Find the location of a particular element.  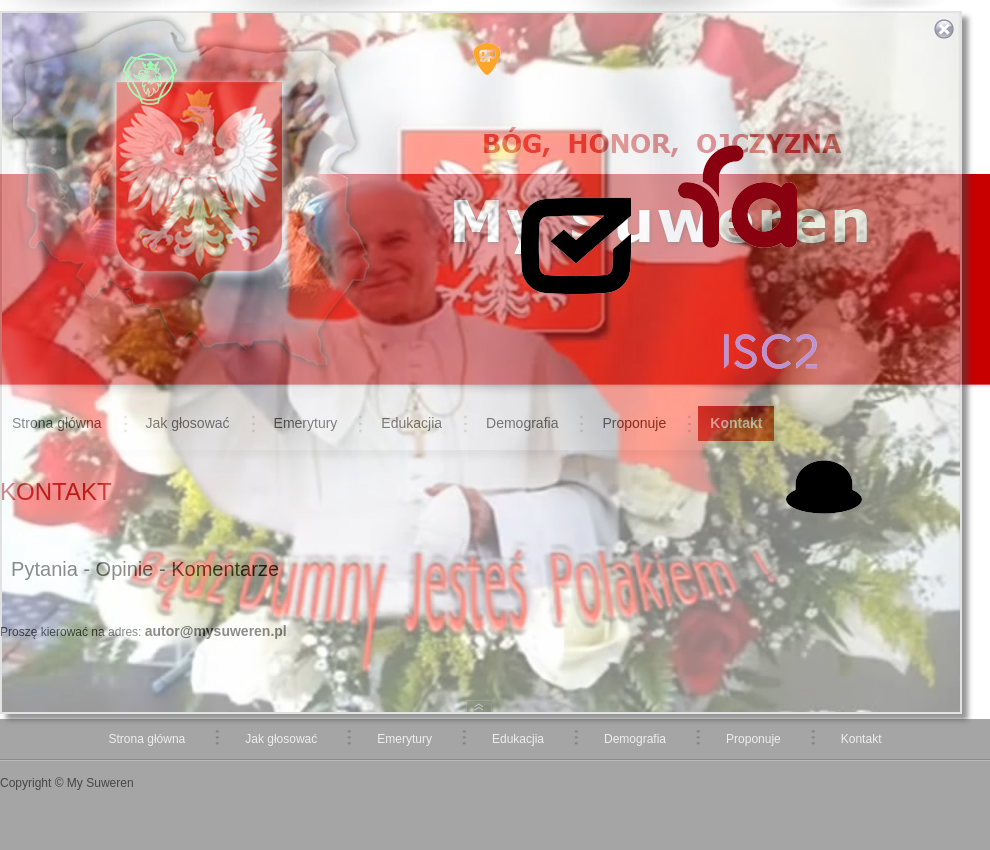

open Favro project management app is located at coordinates (737, 196).